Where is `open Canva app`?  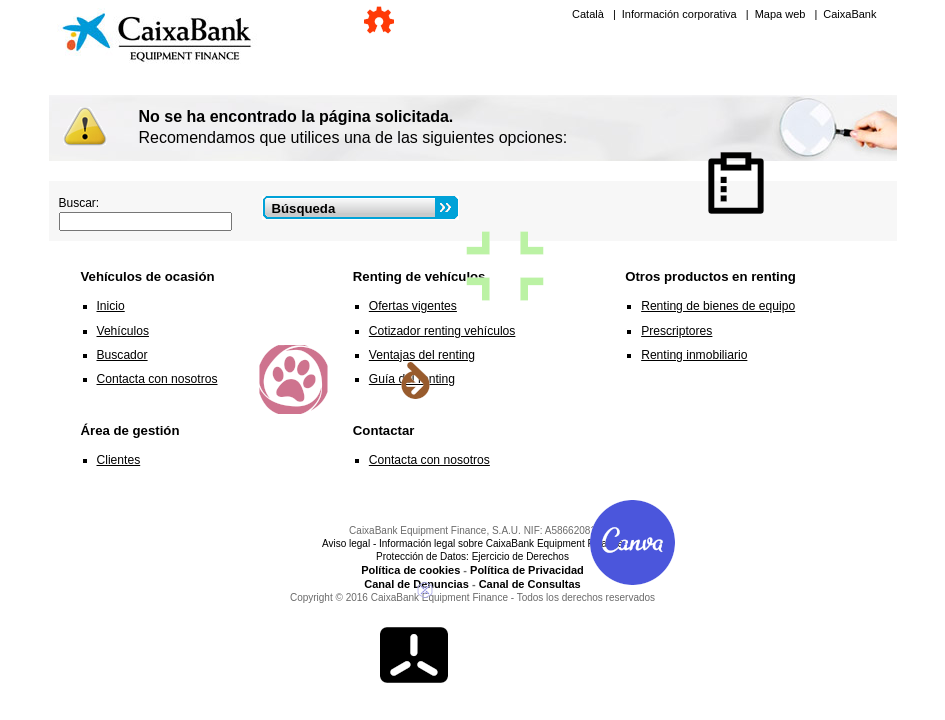 open Canva app is located at coordinates (632, 542).